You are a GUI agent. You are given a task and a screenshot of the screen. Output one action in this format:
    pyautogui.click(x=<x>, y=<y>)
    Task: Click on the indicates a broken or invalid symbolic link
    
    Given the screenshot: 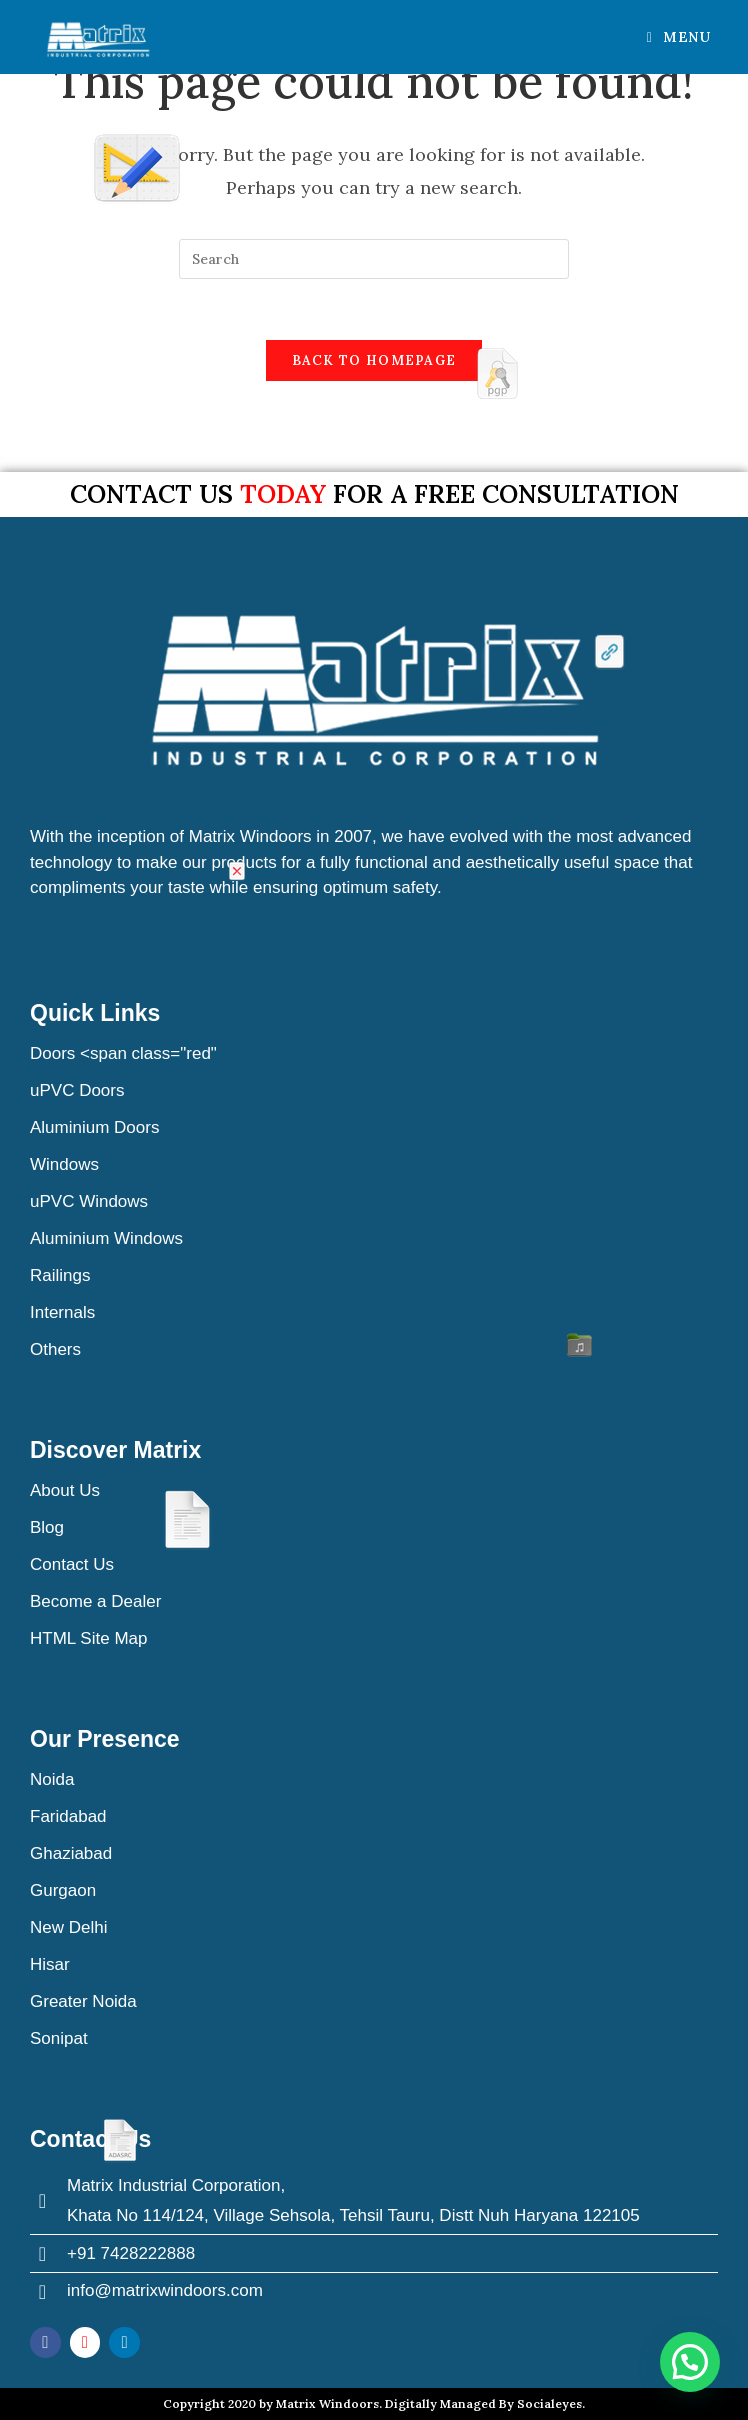 What is the action you would take?
    pyautogui.click(x=237, y=871)
    